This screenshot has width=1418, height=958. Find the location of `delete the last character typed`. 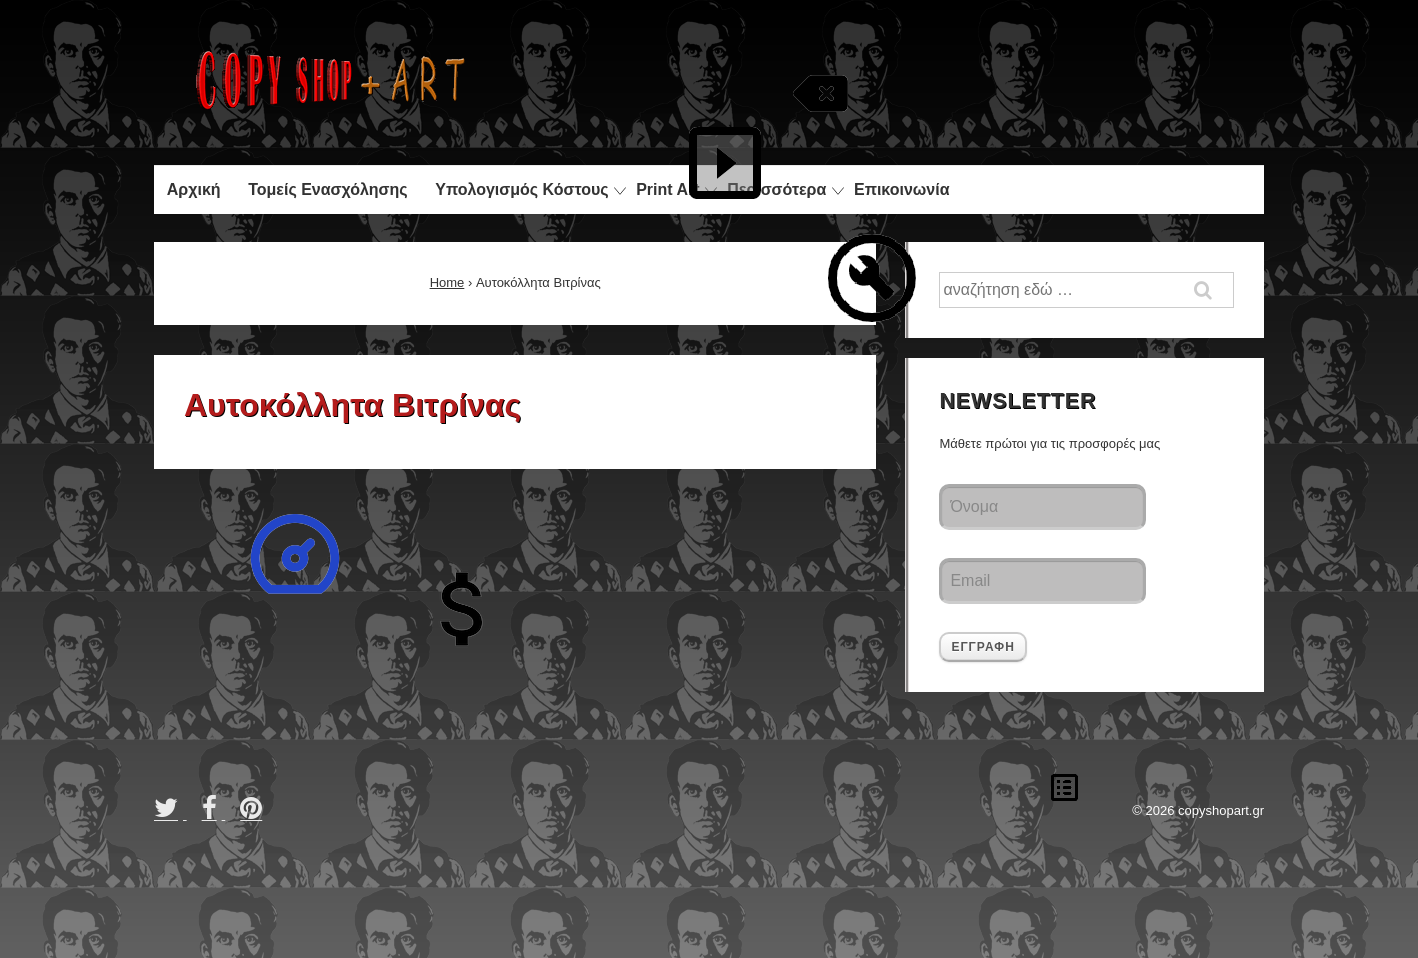

delete the last character typed is located at coordinates (823, 93).